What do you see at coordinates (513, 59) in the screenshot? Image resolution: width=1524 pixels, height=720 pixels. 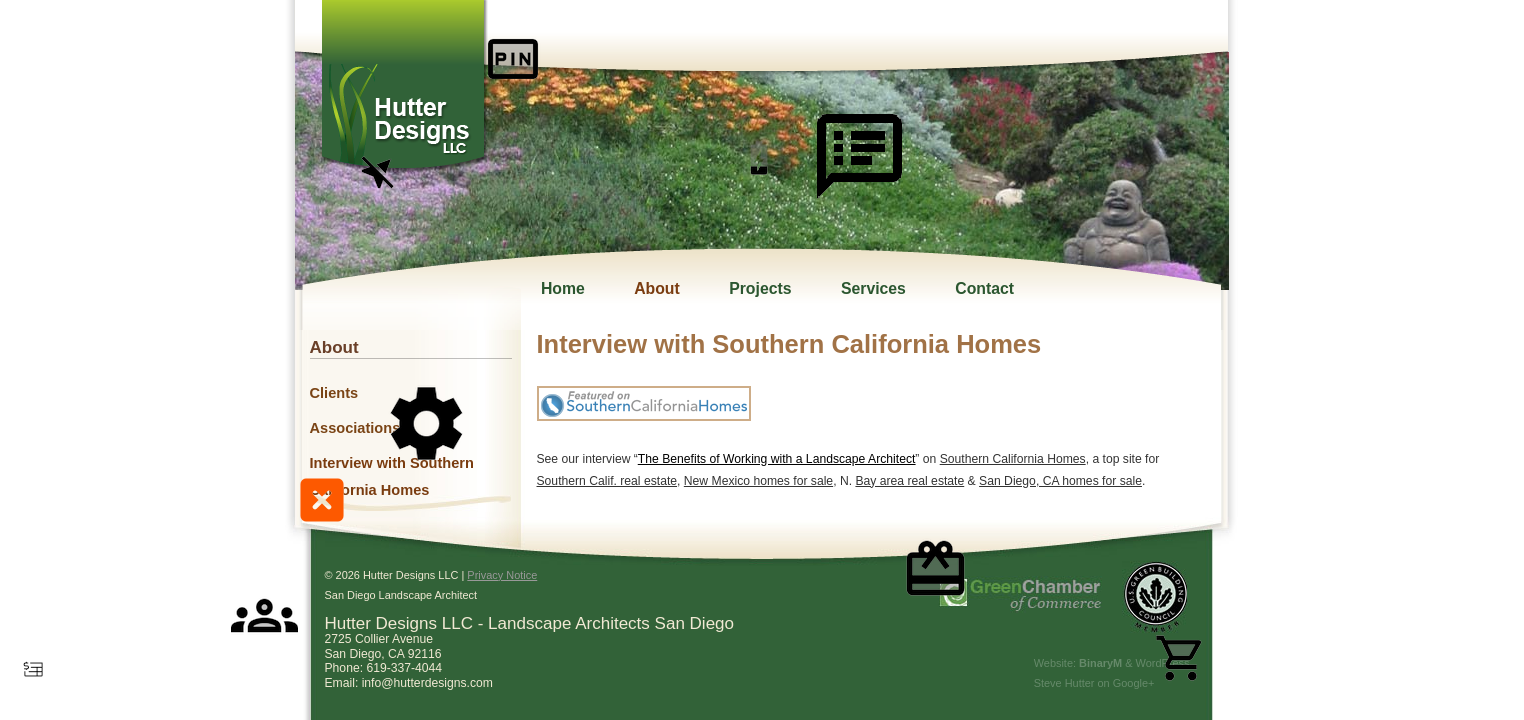 I see `enter or manage your PIN code` at bounding box center [513, 59].